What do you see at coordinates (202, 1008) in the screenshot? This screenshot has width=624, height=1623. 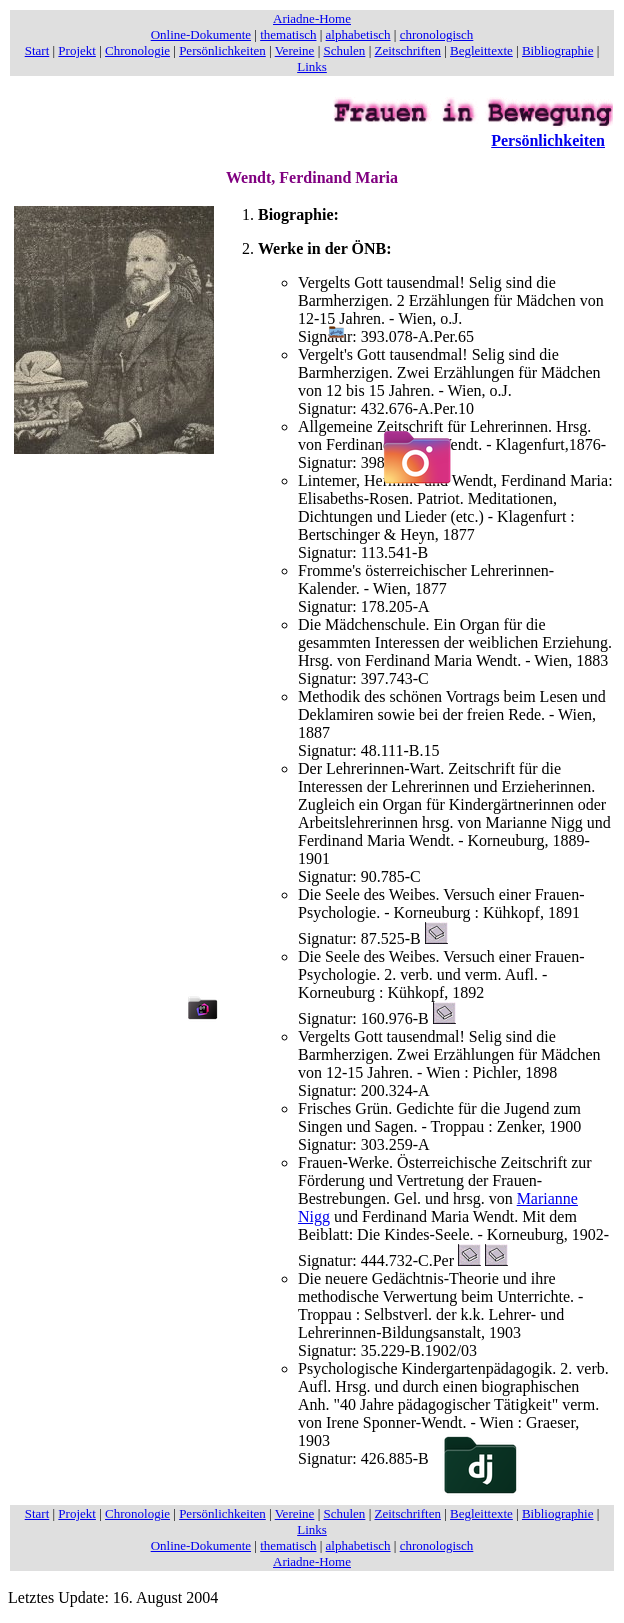 I see `open jetbrains dottrace project folder` at bounding box center [202, 1008].